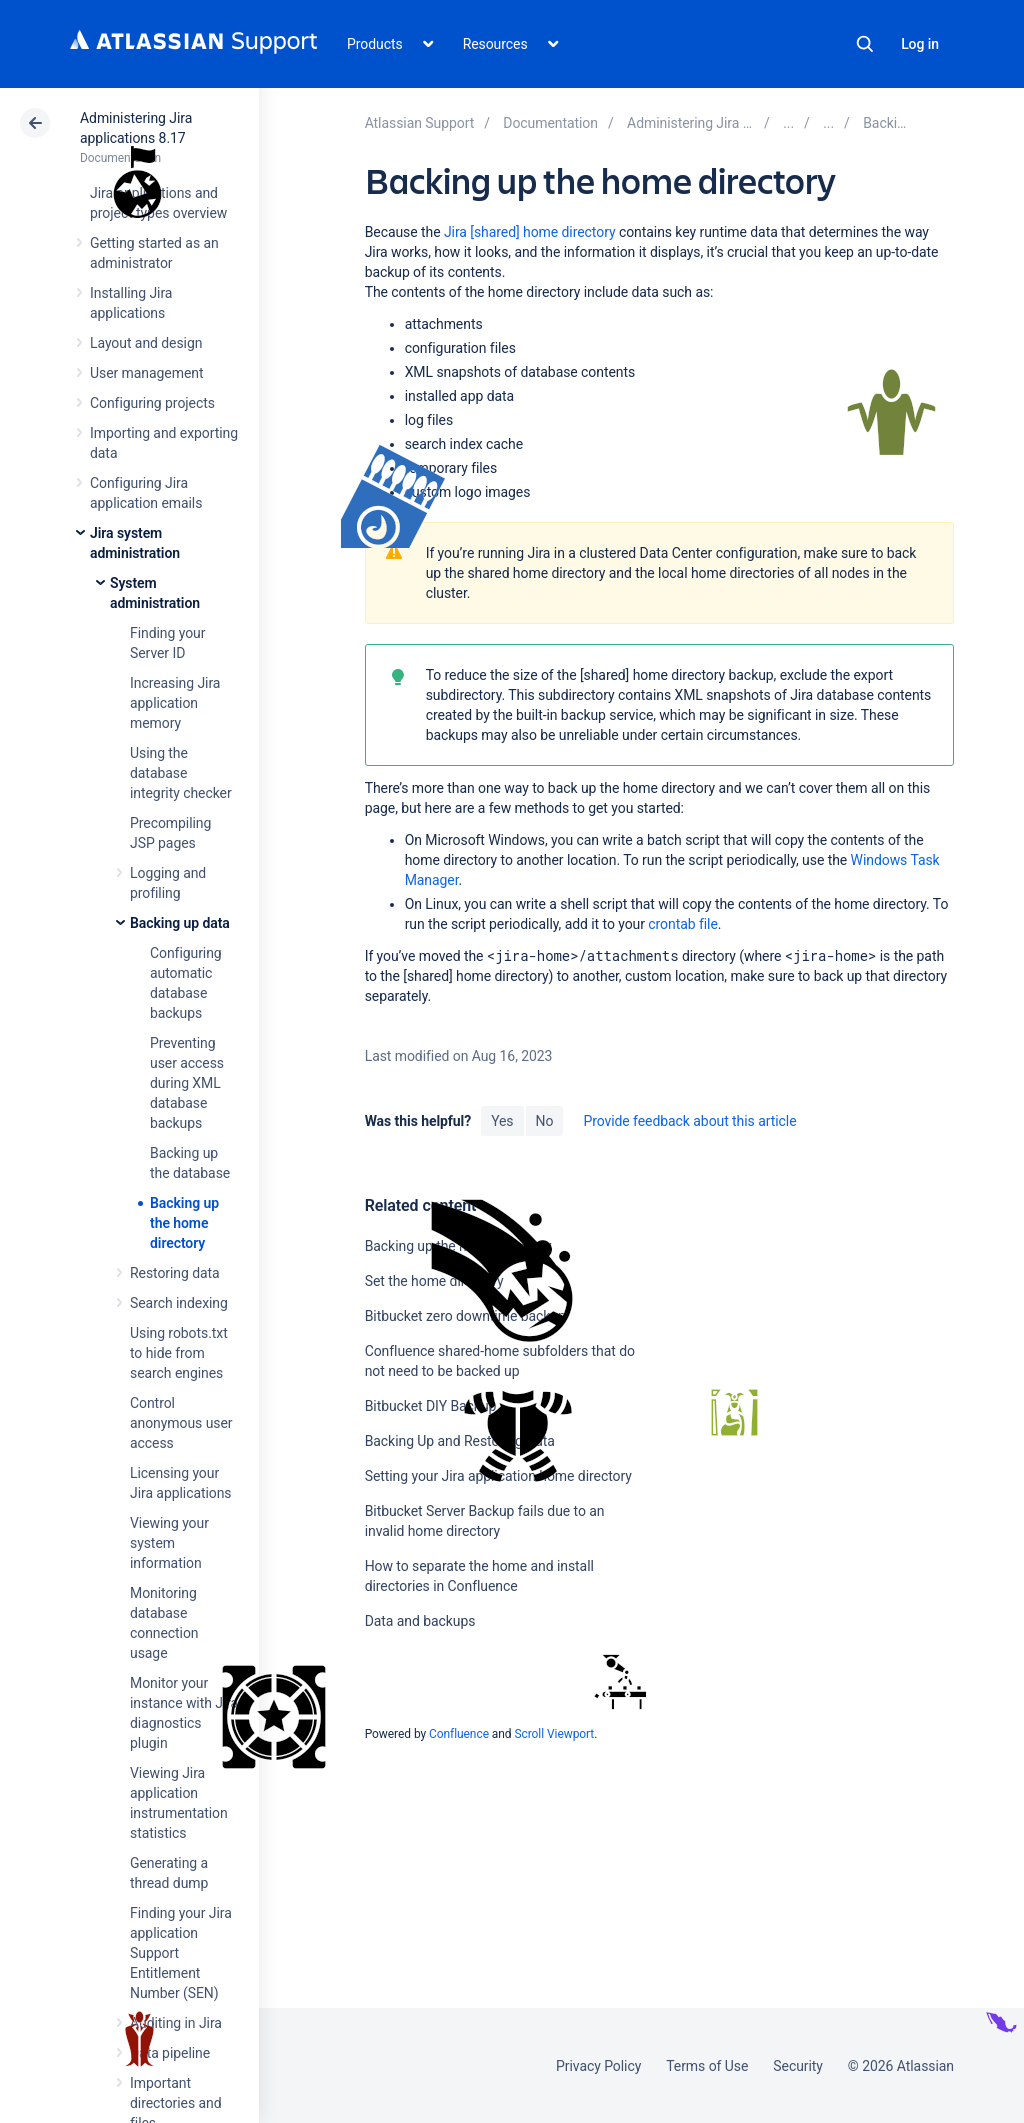 The height and width of the screenshot is (2123, 1024). Describe the element at coordinates (393, 495) in the screenshot. I see `fire or flame-related tools in a survival game` at that location.